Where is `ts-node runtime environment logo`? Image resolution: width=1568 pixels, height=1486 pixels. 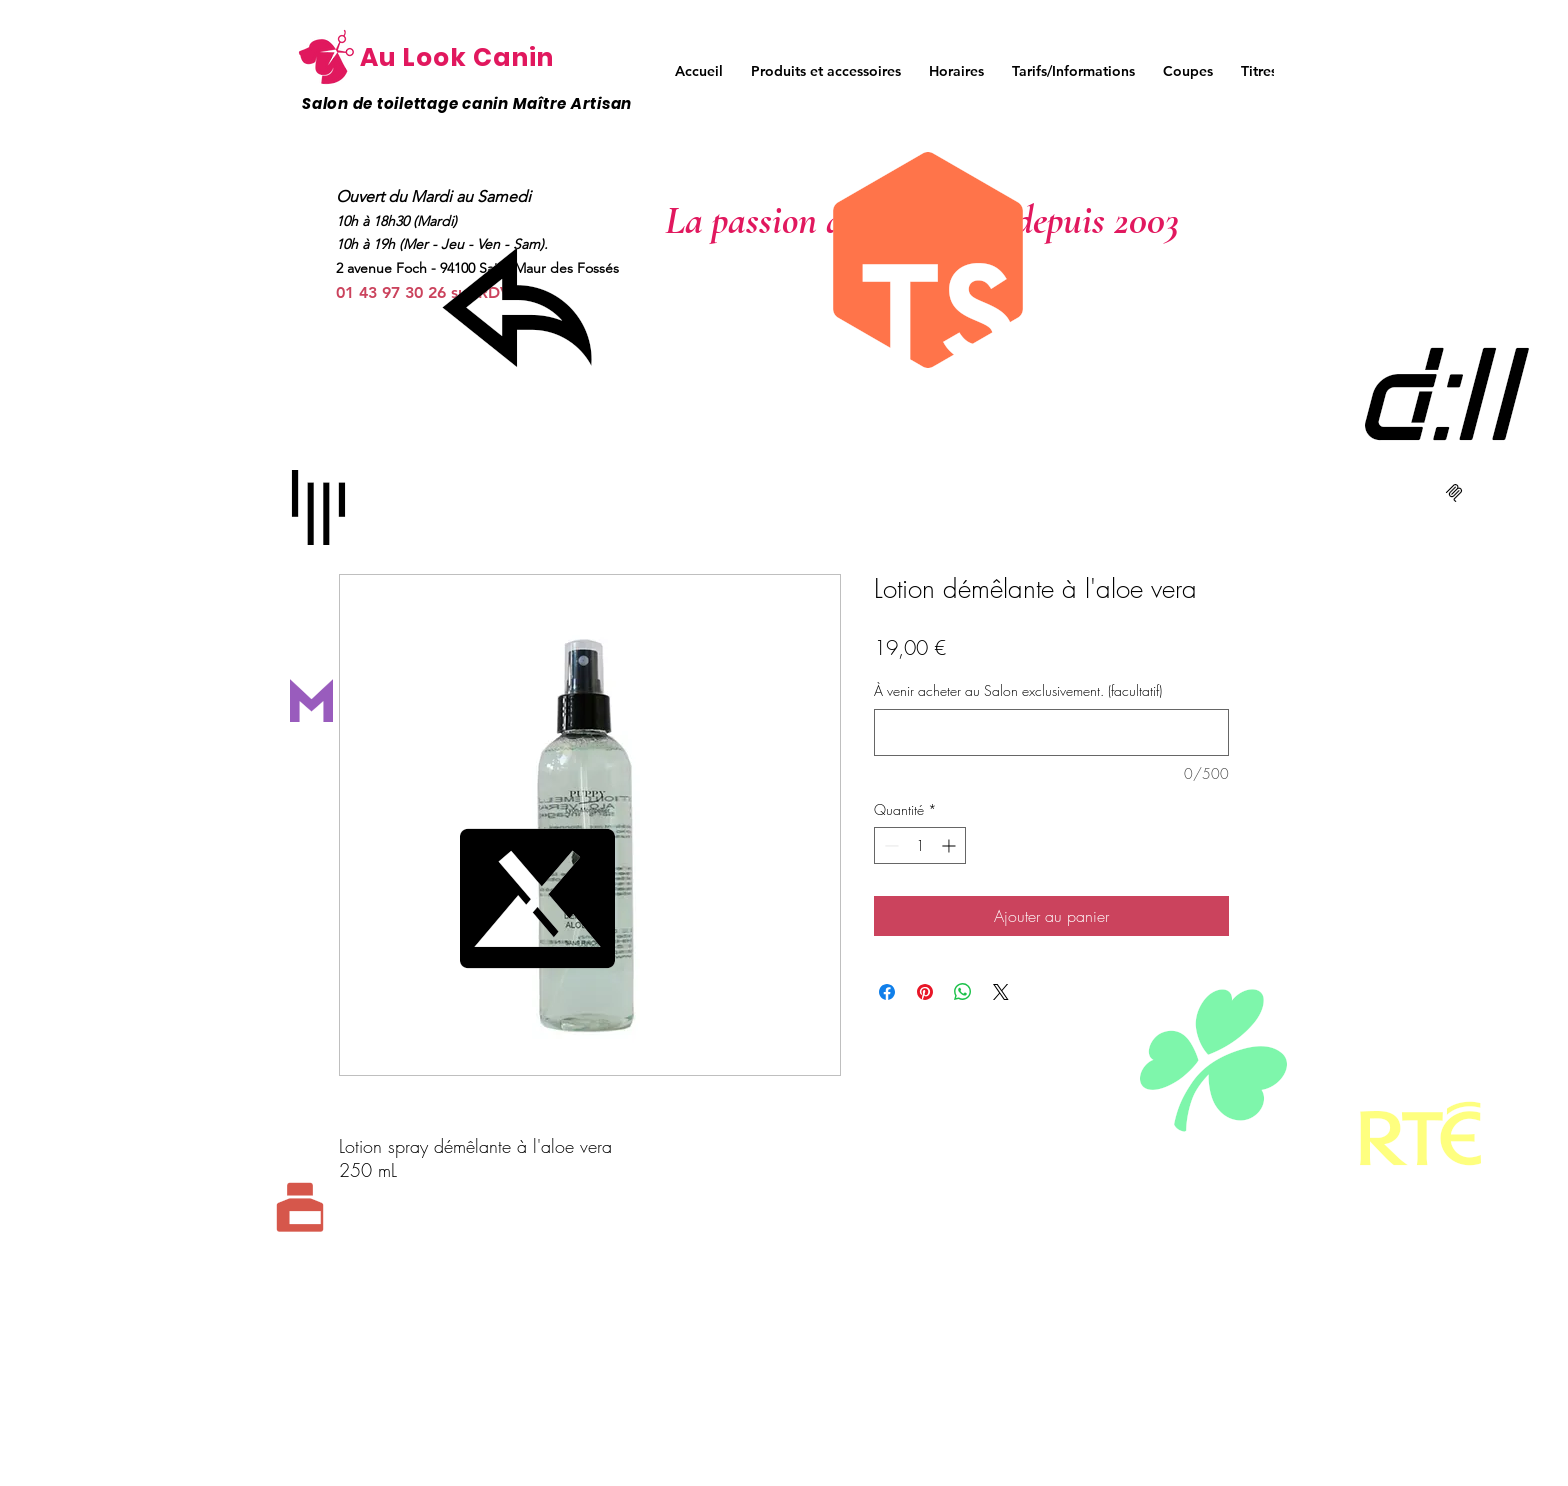
ts-node runtime environment logo is located at coordinates (928, 260).